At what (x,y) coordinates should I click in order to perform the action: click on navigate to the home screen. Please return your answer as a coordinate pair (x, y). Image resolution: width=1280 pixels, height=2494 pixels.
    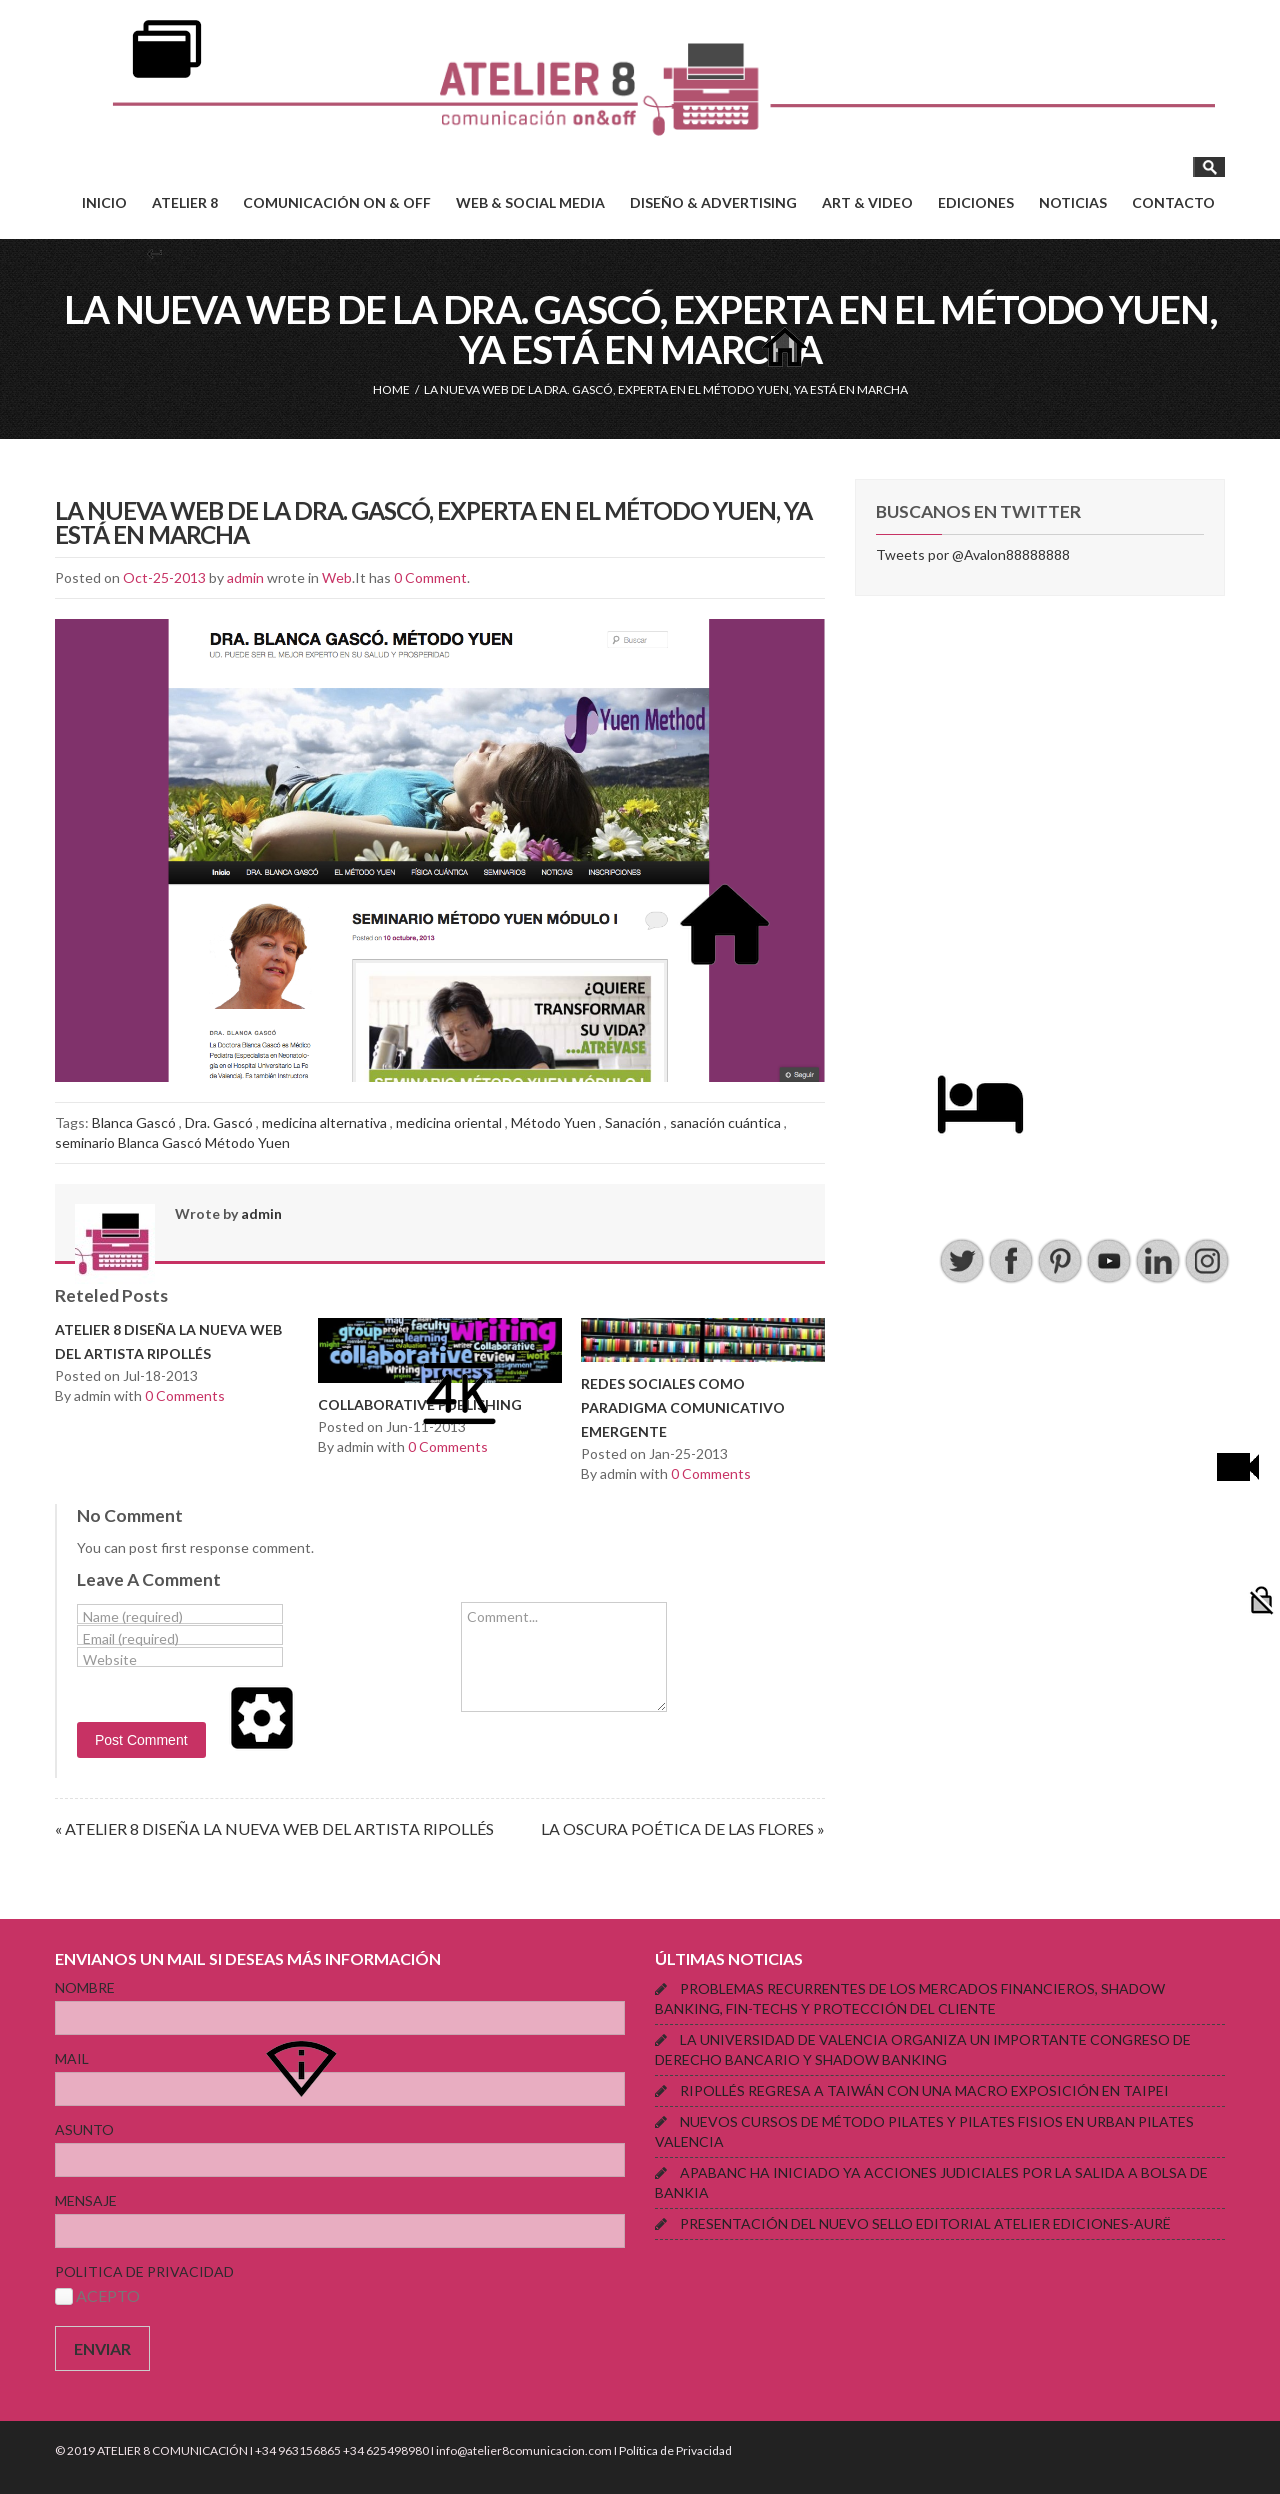
    Looking at the image, I should click on (785, 348).